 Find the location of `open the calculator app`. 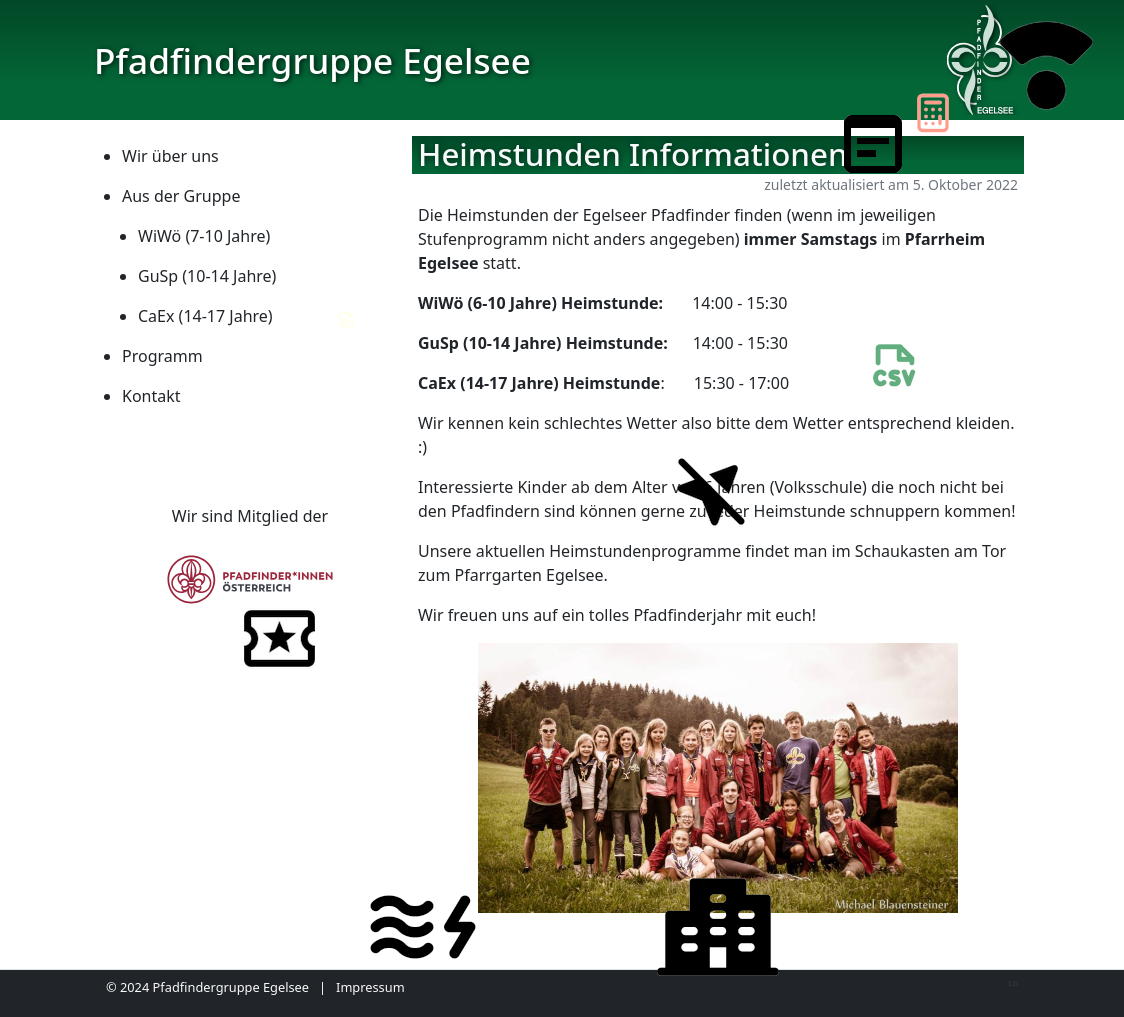

open the calculator app is located at coordinates (933, 113).